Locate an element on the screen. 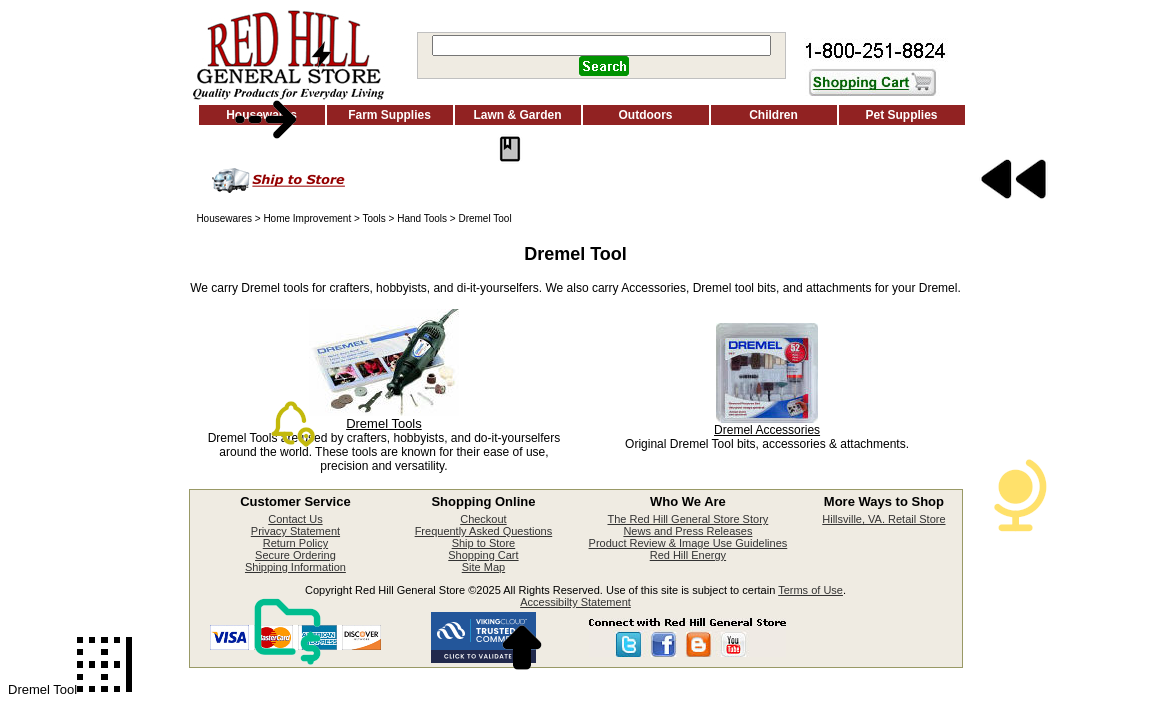 The width and height of the screenshot is (1151, 720). switch to global or worldwide view is located at coordinates (1019, 497).